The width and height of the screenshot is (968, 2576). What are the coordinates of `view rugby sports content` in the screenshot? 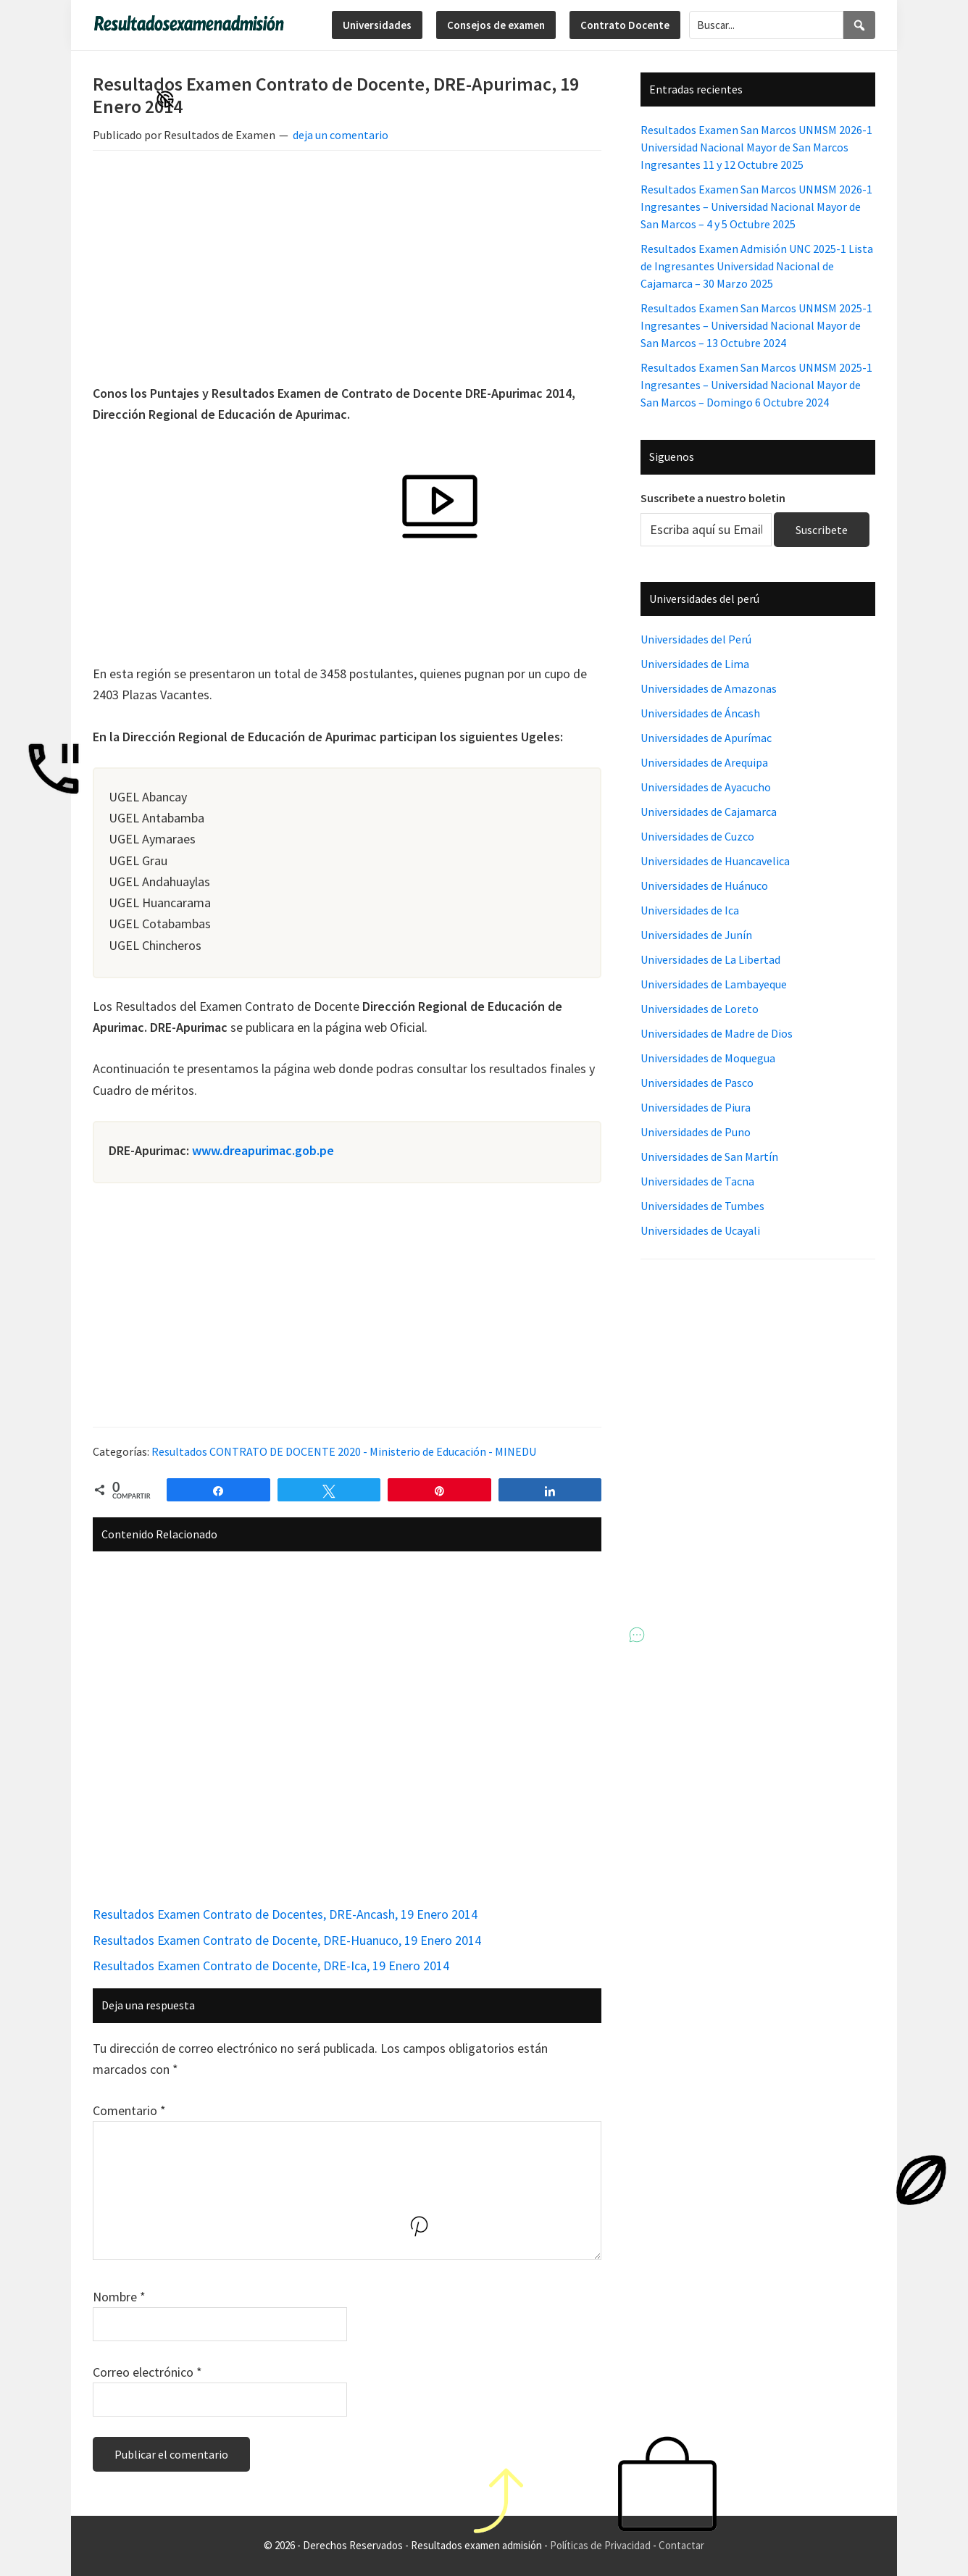 It's located at (921, 2180).